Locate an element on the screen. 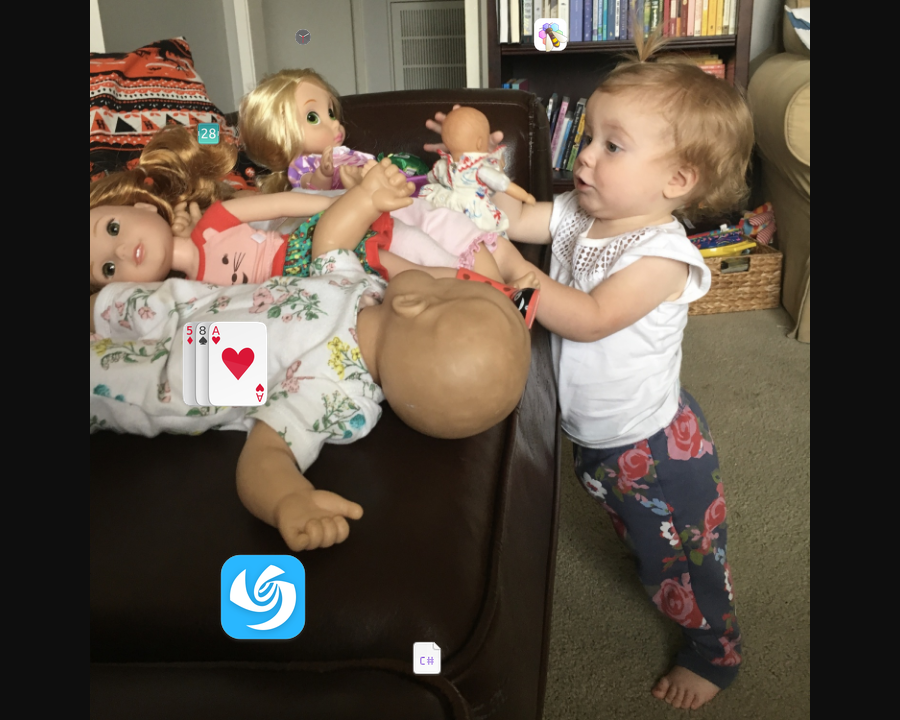  open solitaire card game is located at coordinates (225, 364).